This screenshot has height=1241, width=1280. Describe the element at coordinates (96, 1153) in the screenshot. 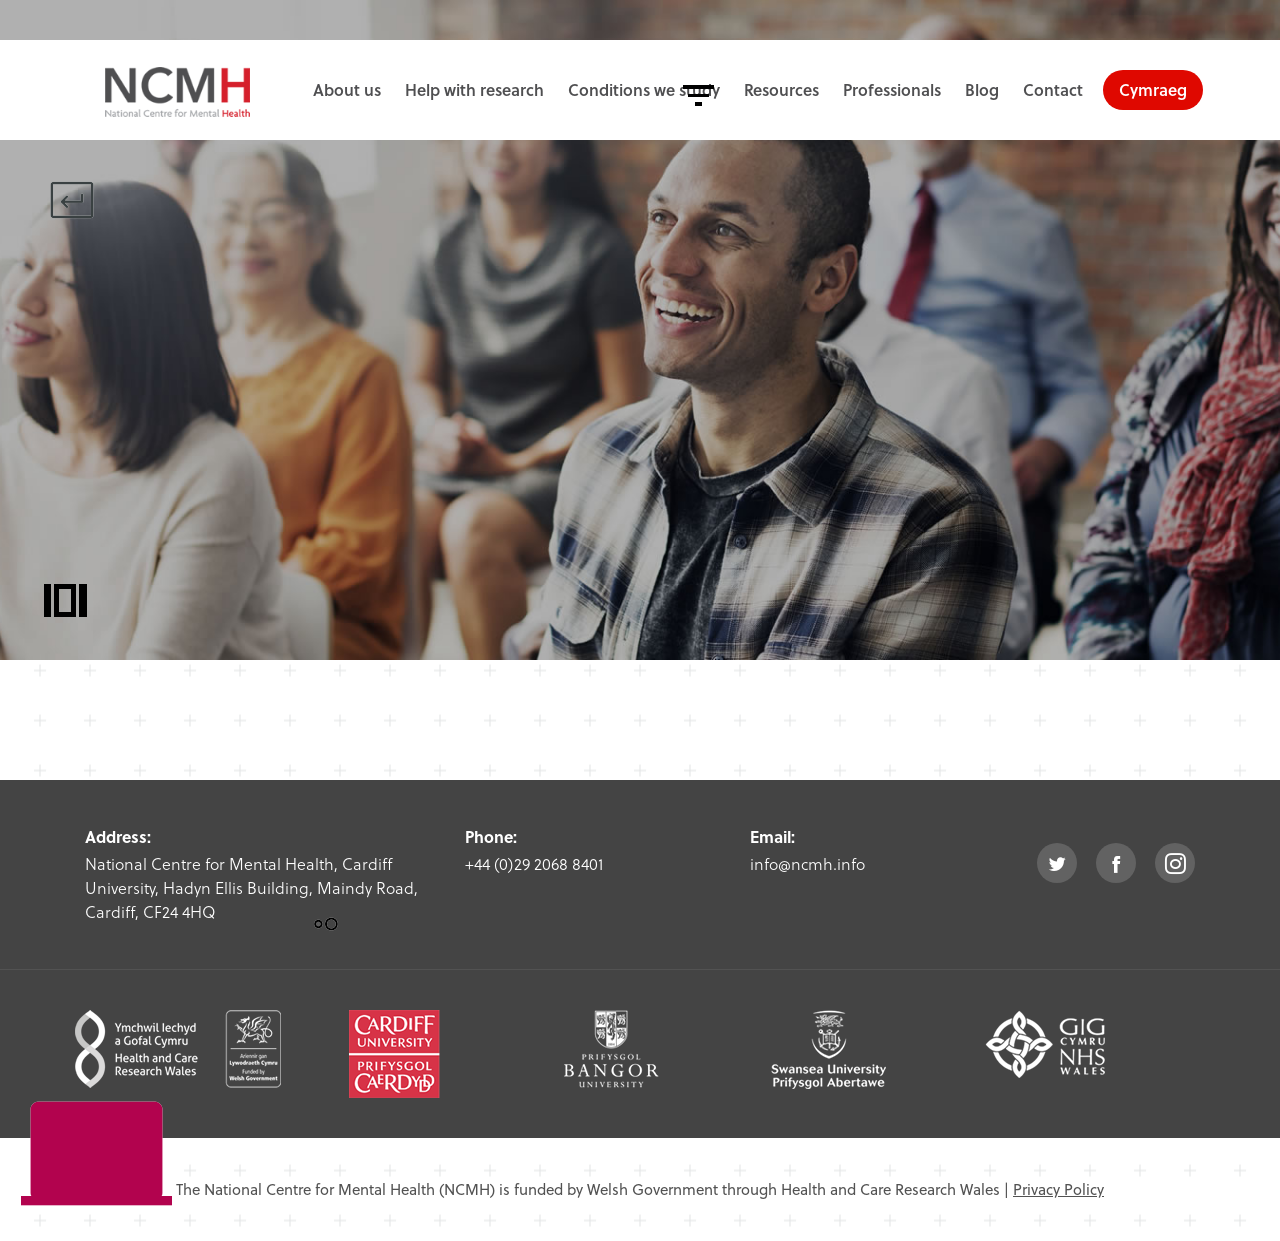

I see `switch to desktop view` at that location.